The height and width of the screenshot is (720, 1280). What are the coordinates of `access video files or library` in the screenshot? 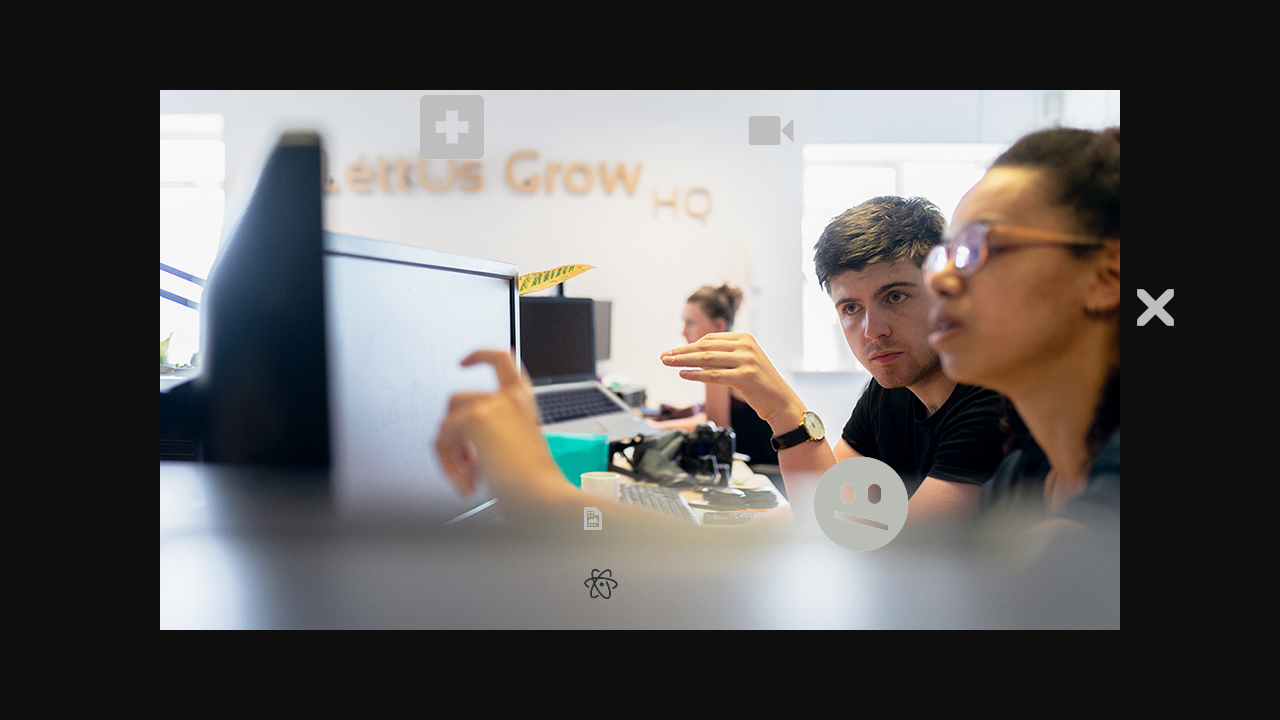 It's located at (771, 129).